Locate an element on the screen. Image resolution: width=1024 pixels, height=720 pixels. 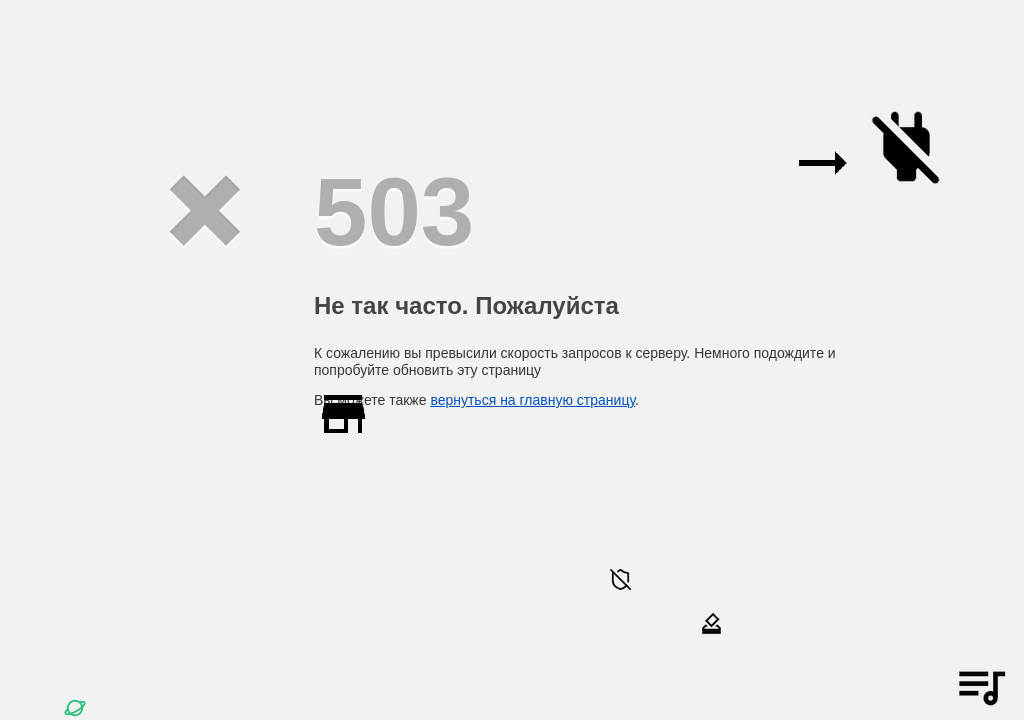
cast your vote or submit a ballot is located at coordinates (711, 623).